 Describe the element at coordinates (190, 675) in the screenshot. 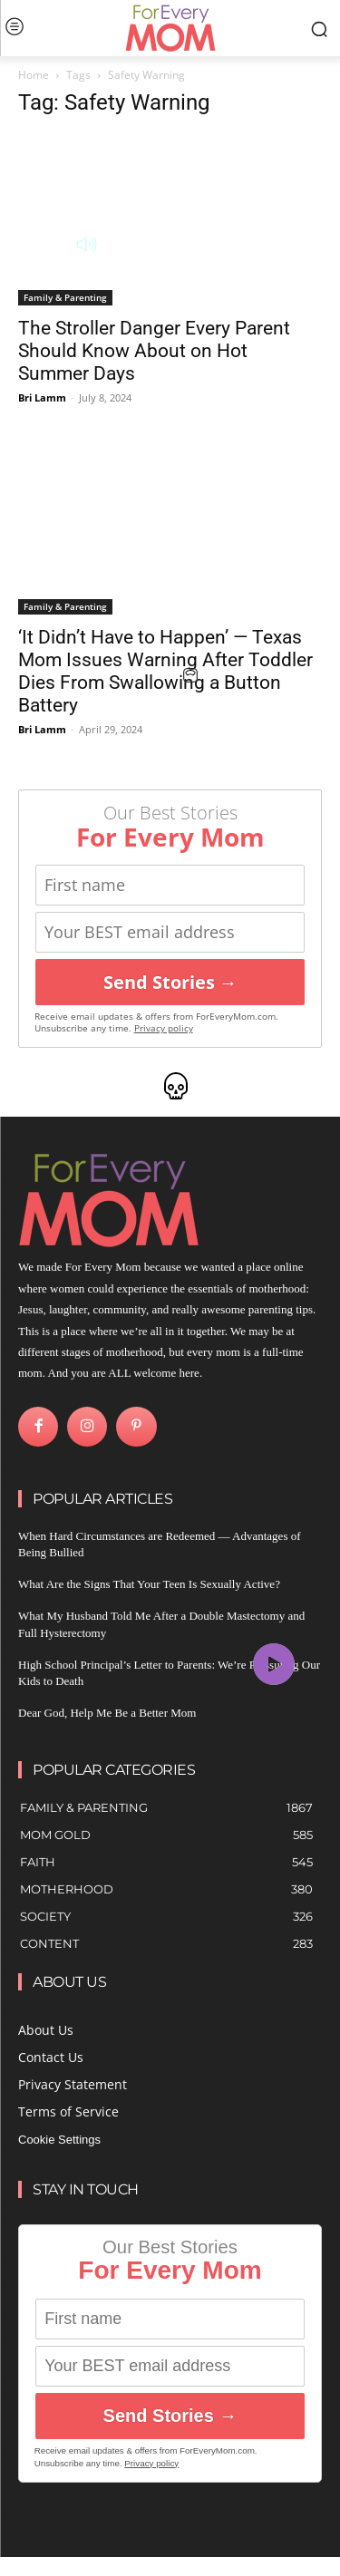

I see `view weight or measurement data` at that location.